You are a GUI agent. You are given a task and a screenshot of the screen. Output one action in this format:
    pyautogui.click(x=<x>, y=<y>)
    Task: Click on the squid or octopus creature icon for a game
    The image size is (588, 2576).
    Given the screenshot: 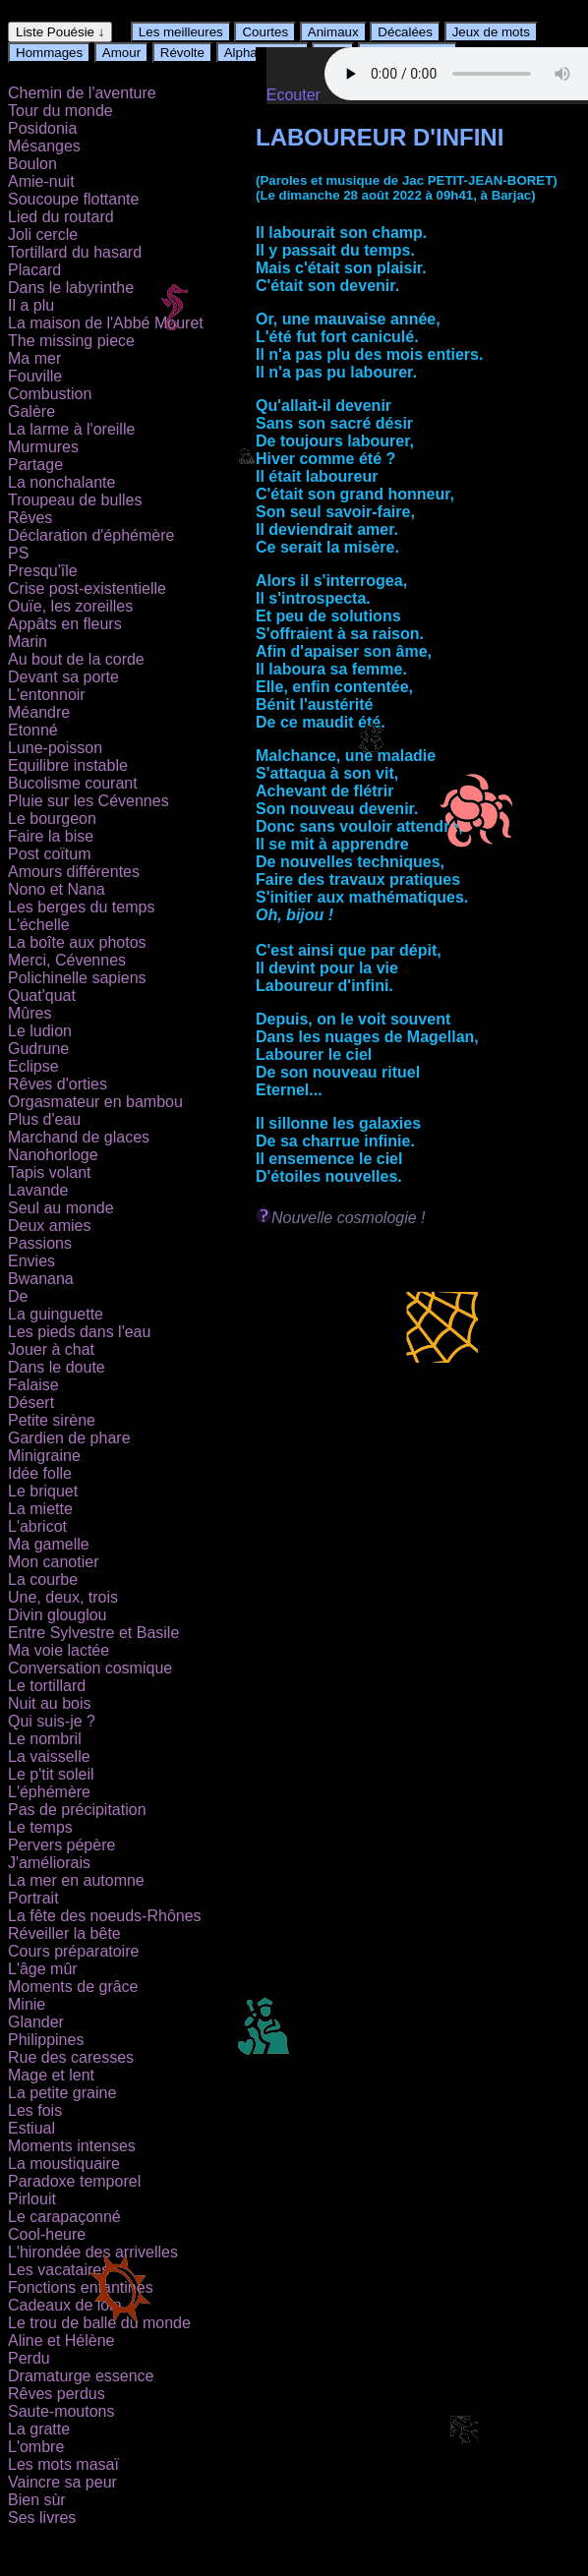 What is the action you would take?
    pyautogui.click(x=247, y=456)
    